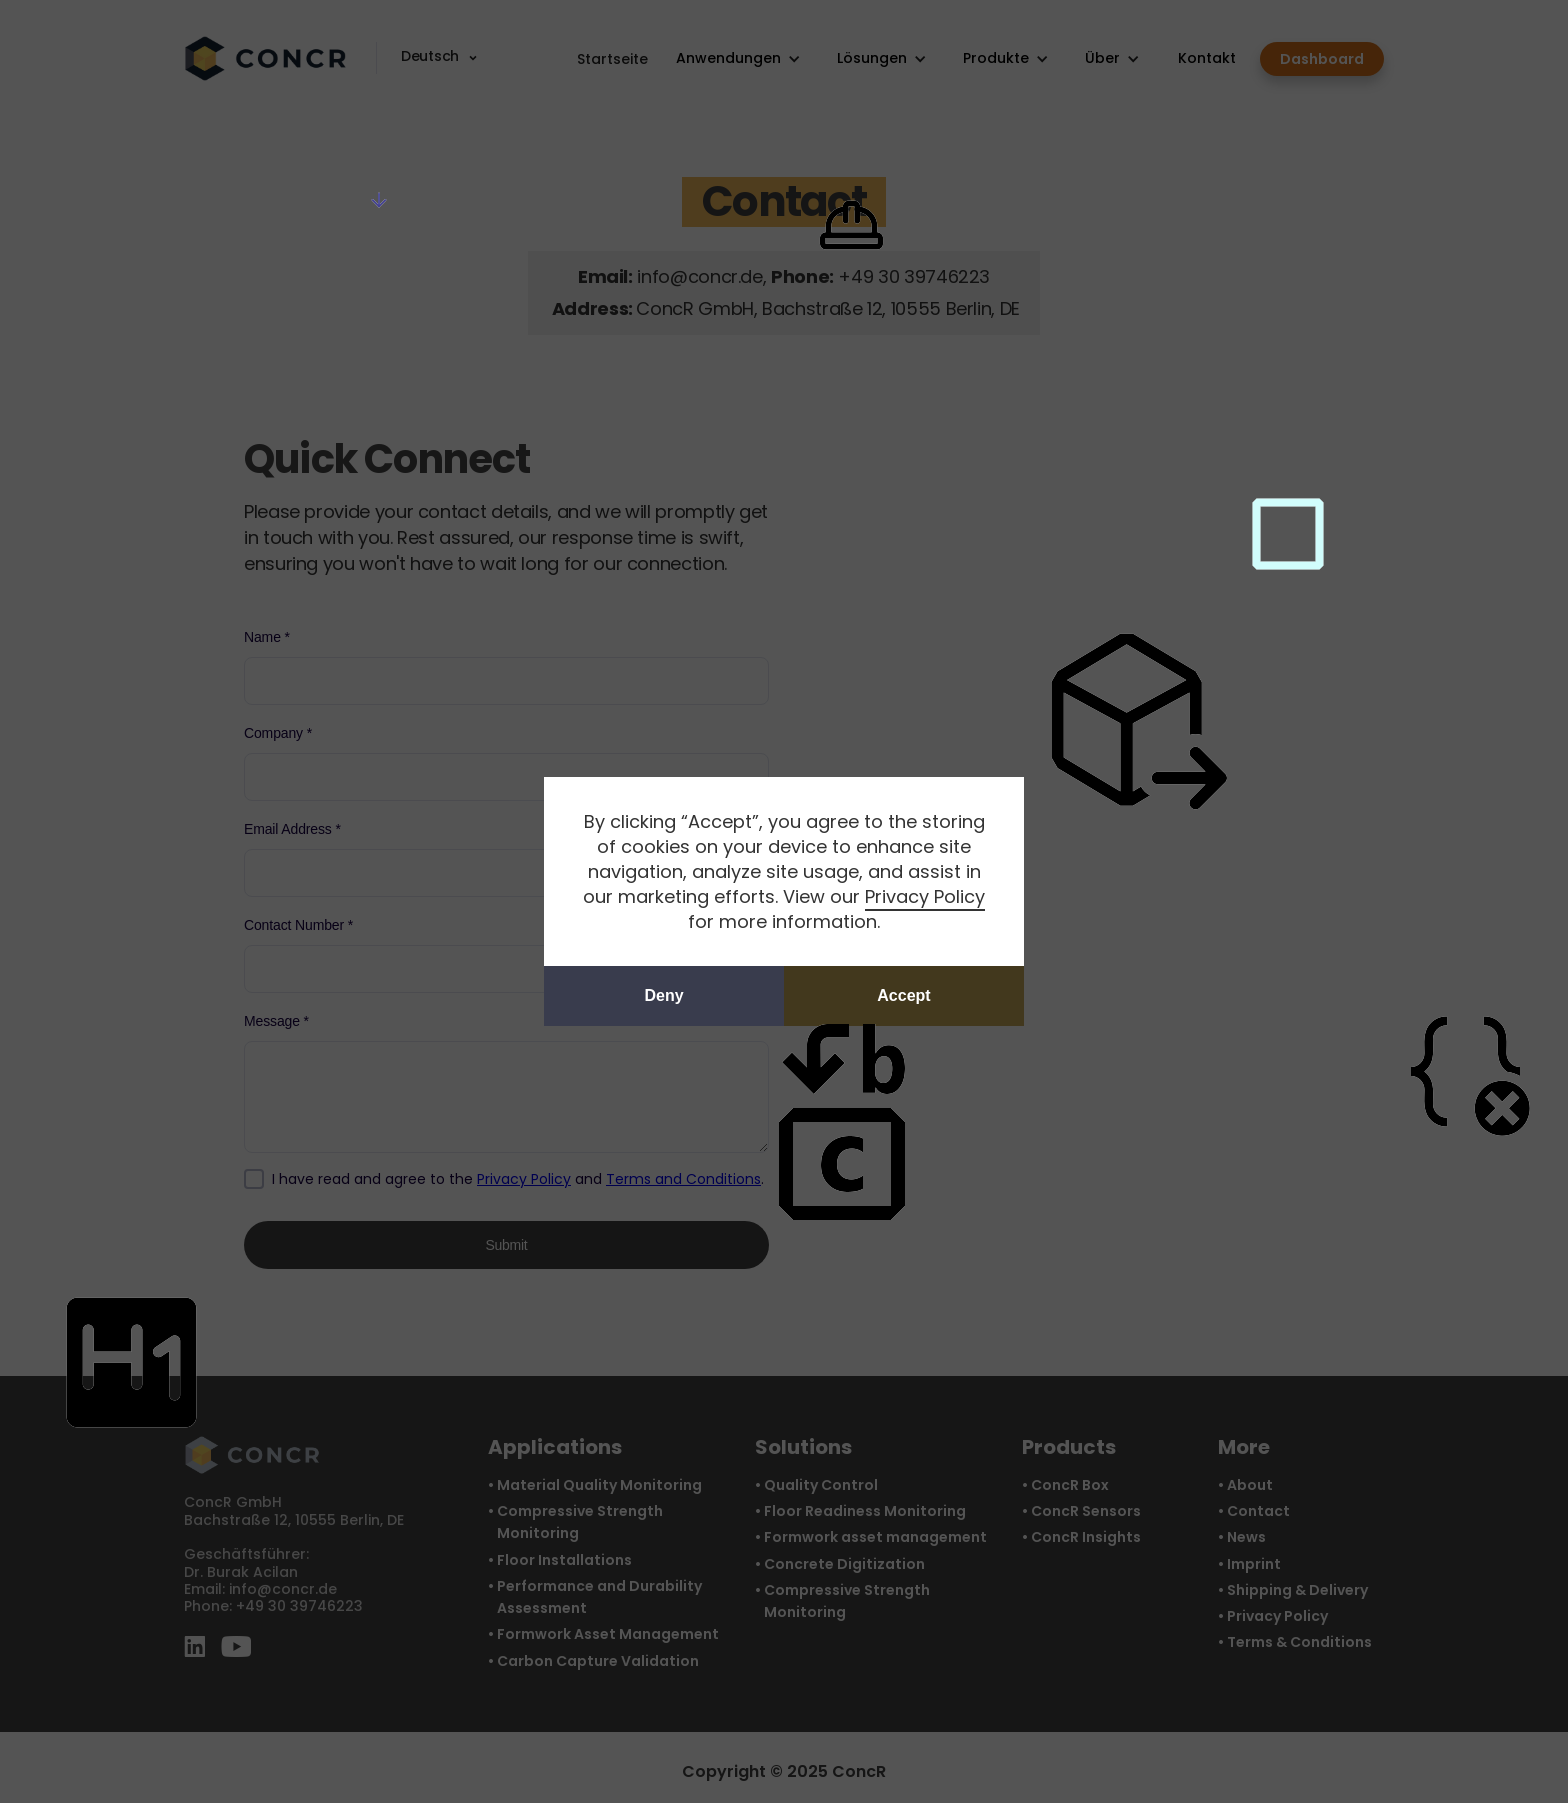  Describe the element at coordinates (849, 1122) in the screenshot. I see `replace selected text or content` at that location.